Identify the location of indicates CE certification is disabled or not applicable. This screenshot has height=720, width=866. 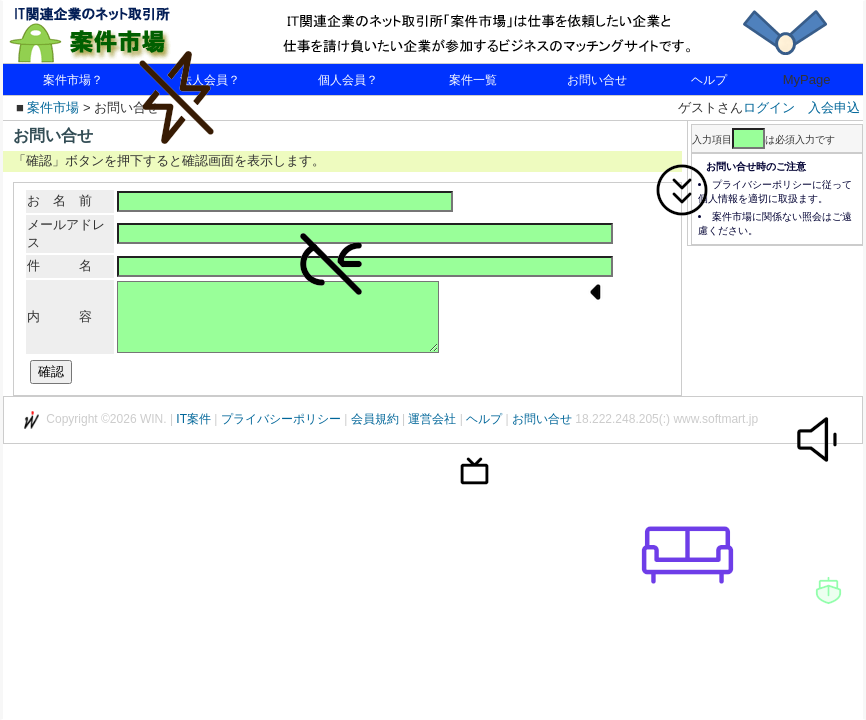
(331, 264).